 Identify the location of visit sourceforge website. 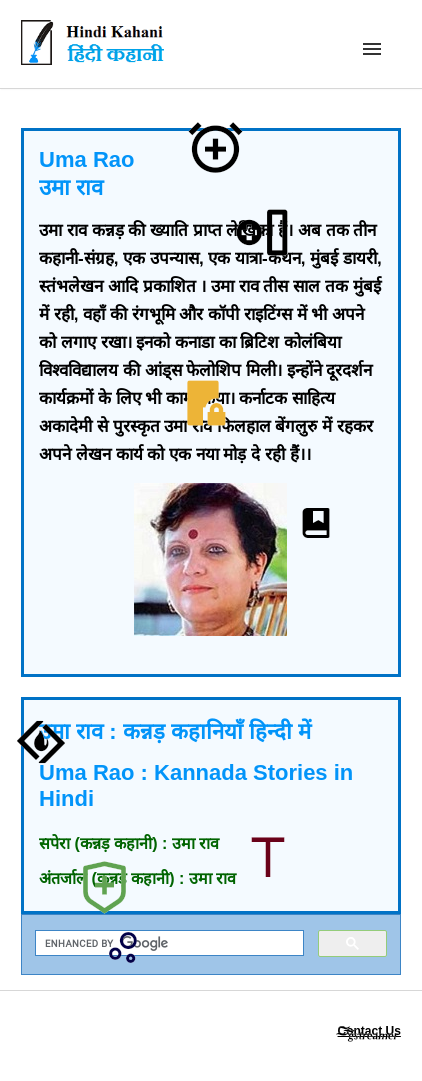
(41, 742).